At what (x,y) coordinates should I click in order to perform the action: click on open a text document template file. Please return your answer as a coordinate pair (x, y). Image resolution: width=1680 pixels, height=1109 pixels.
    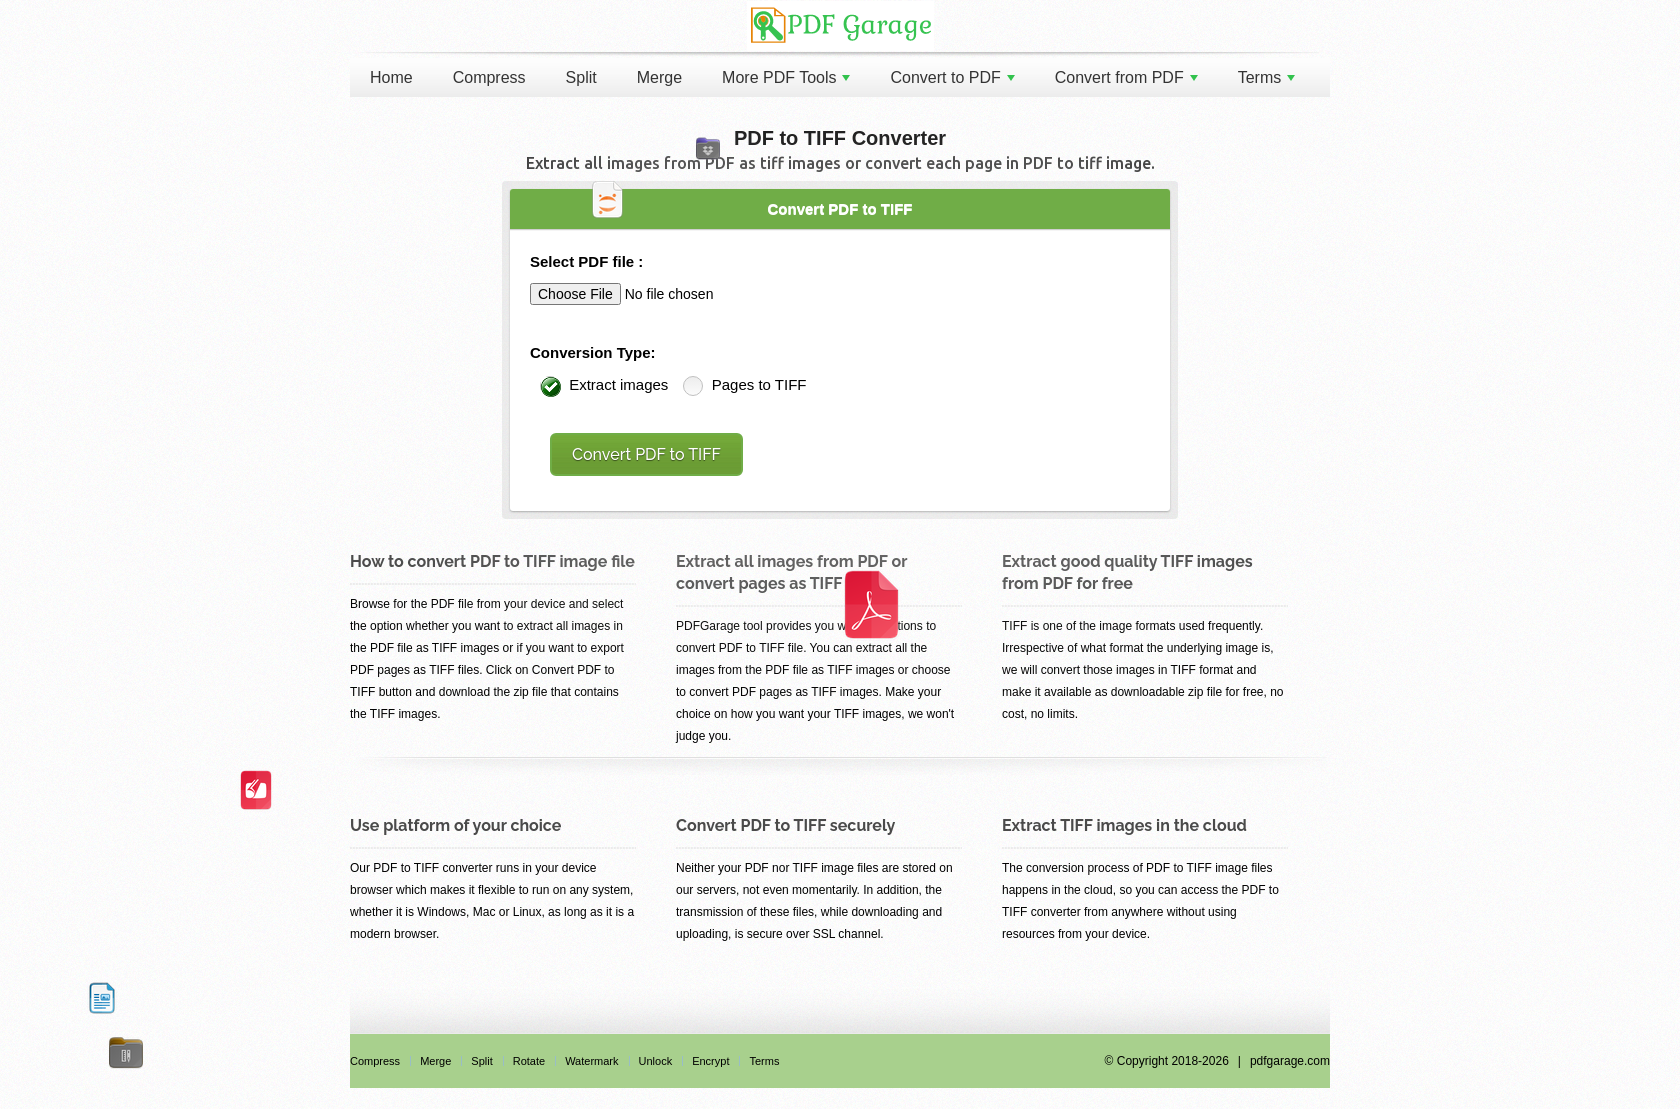
    Looking at the image, I should click on (102, 998).